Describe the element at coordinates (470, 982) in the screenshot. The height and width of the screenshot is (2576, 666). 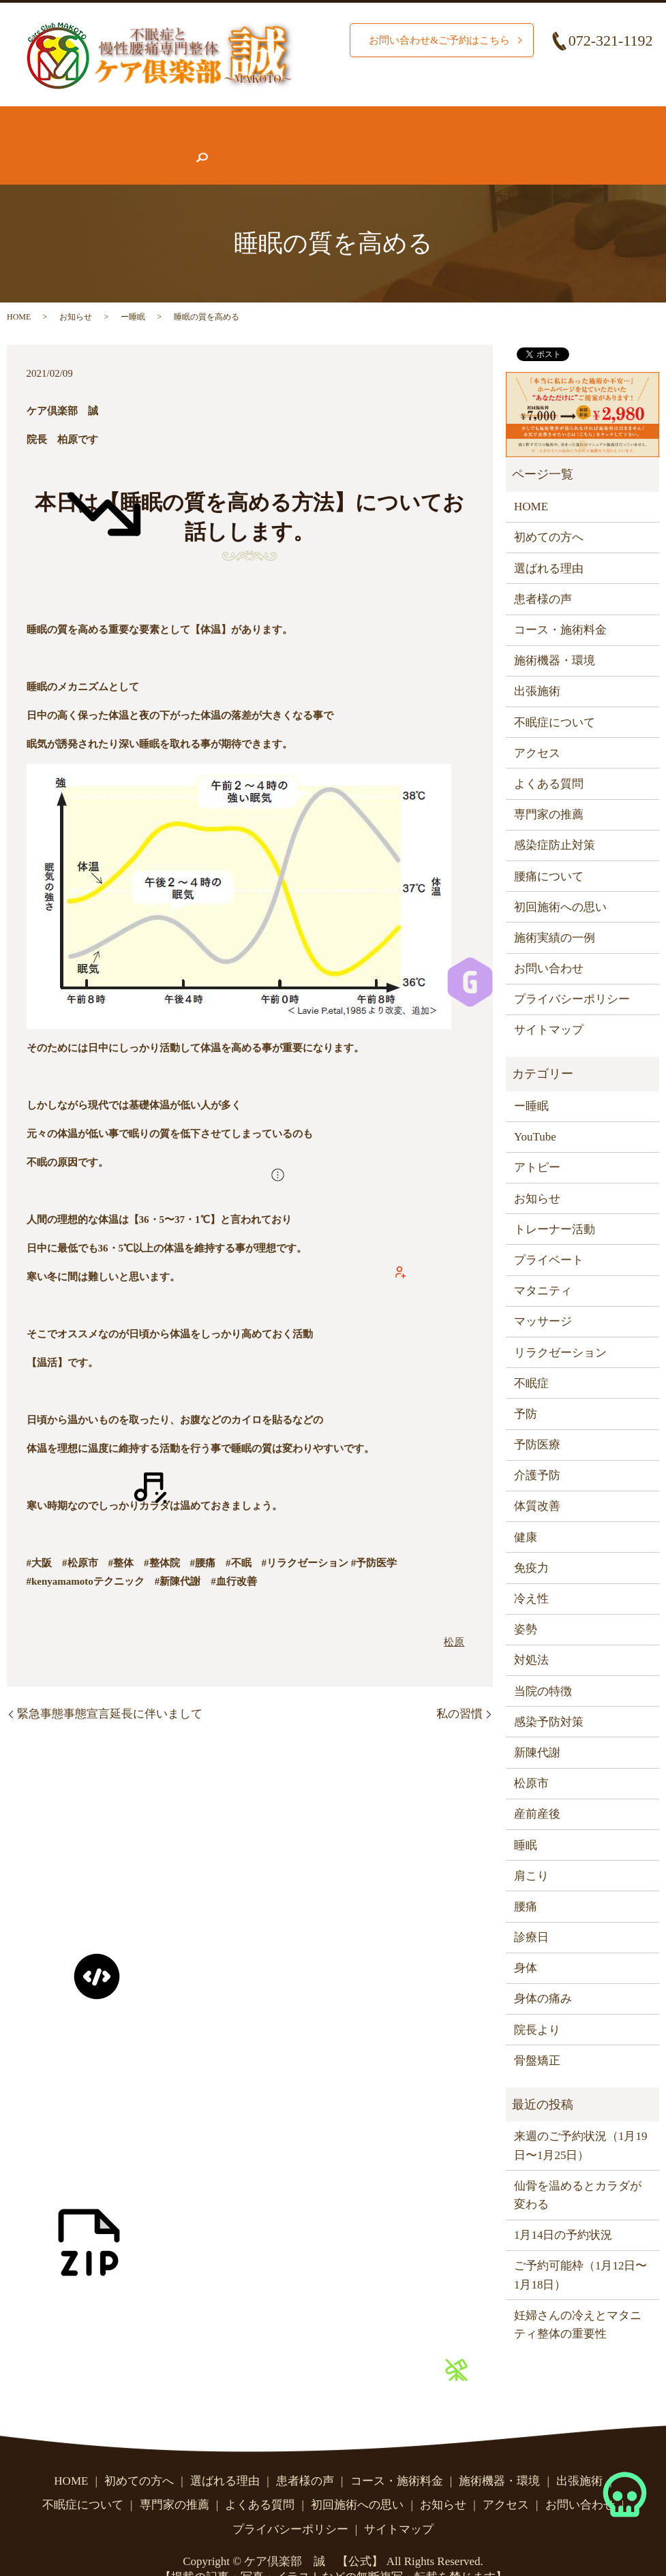
I see `google or g-suite related service` at that location.